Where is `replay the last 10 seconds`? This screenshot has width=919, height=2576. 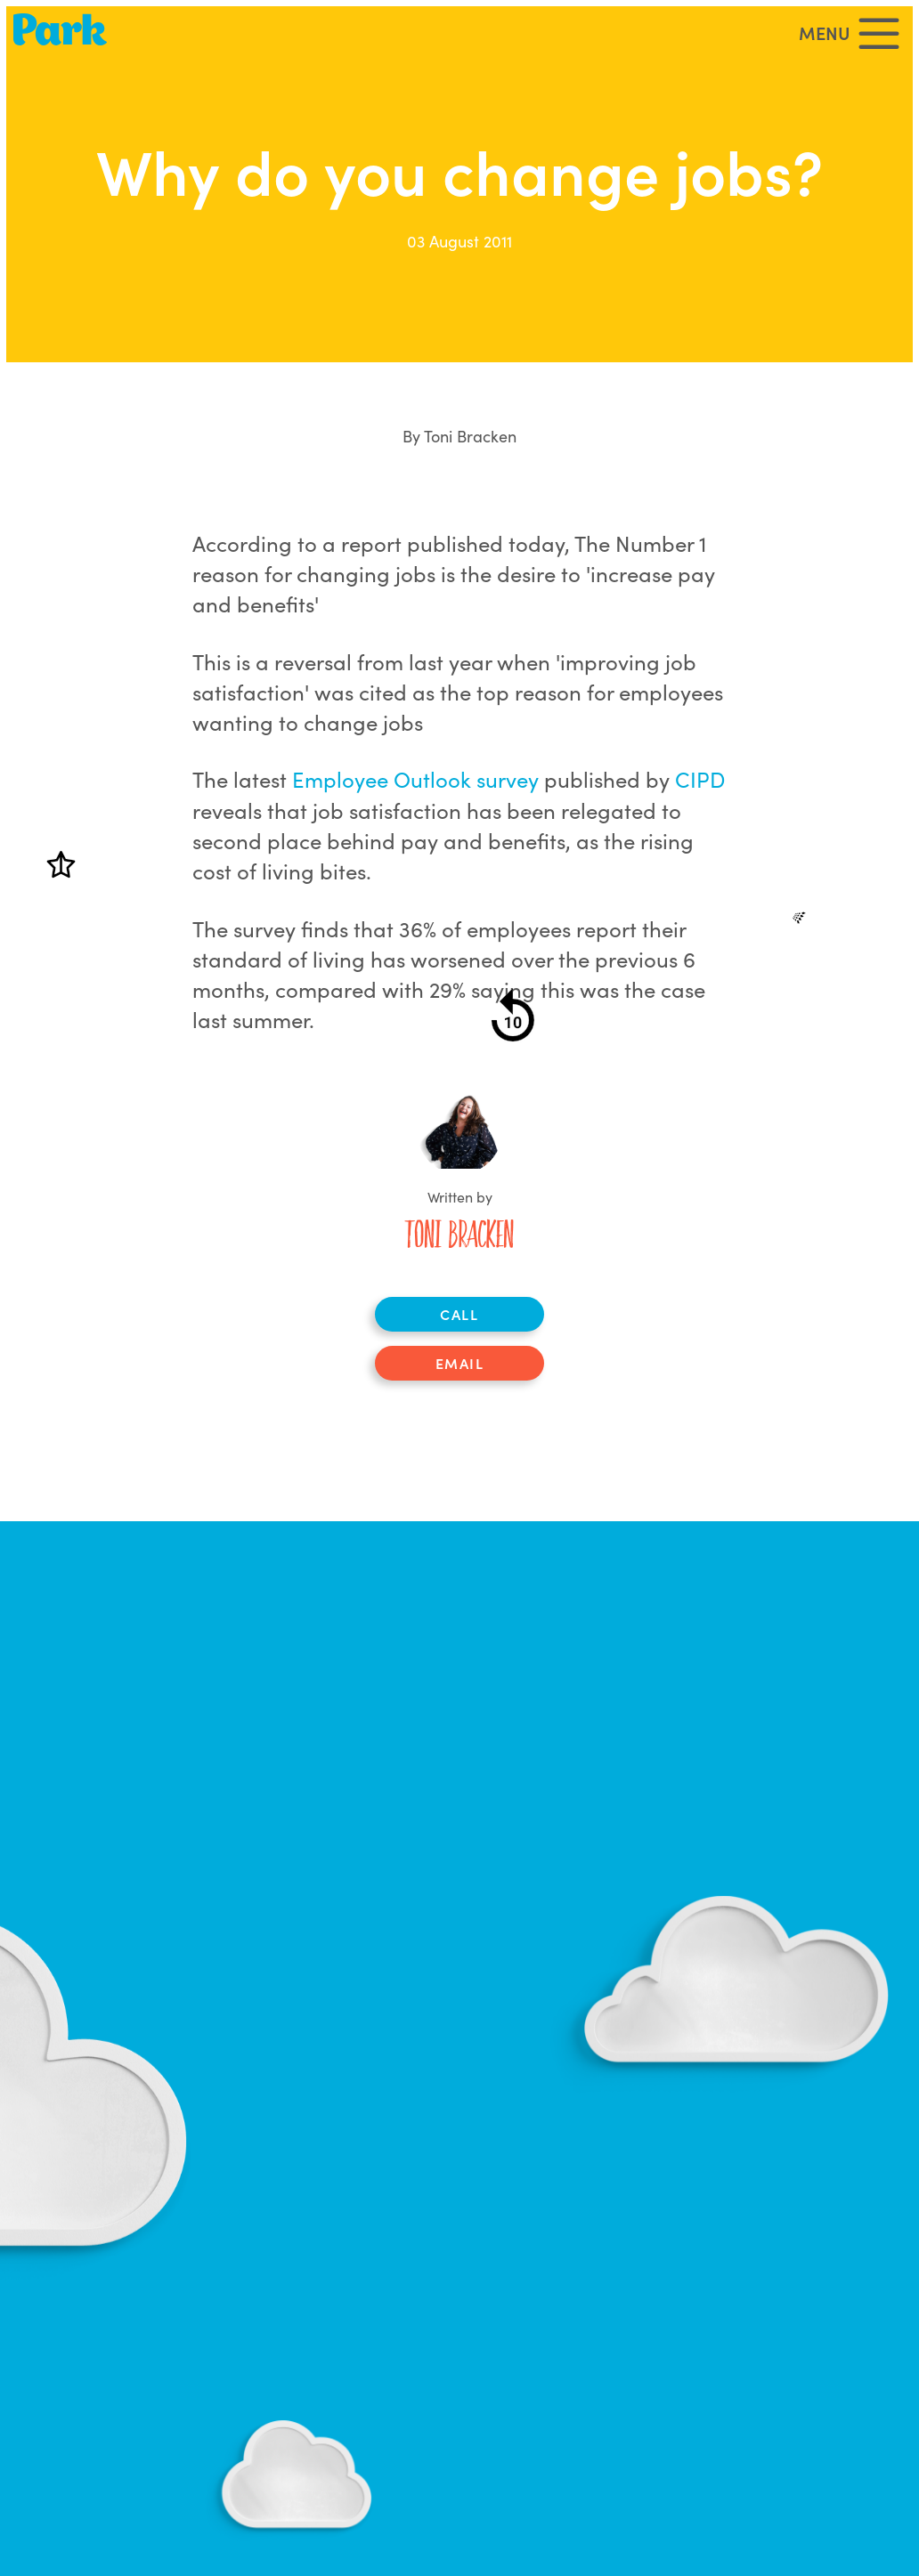 replay the last 10 seconds is located at coordinates (513, 1017).